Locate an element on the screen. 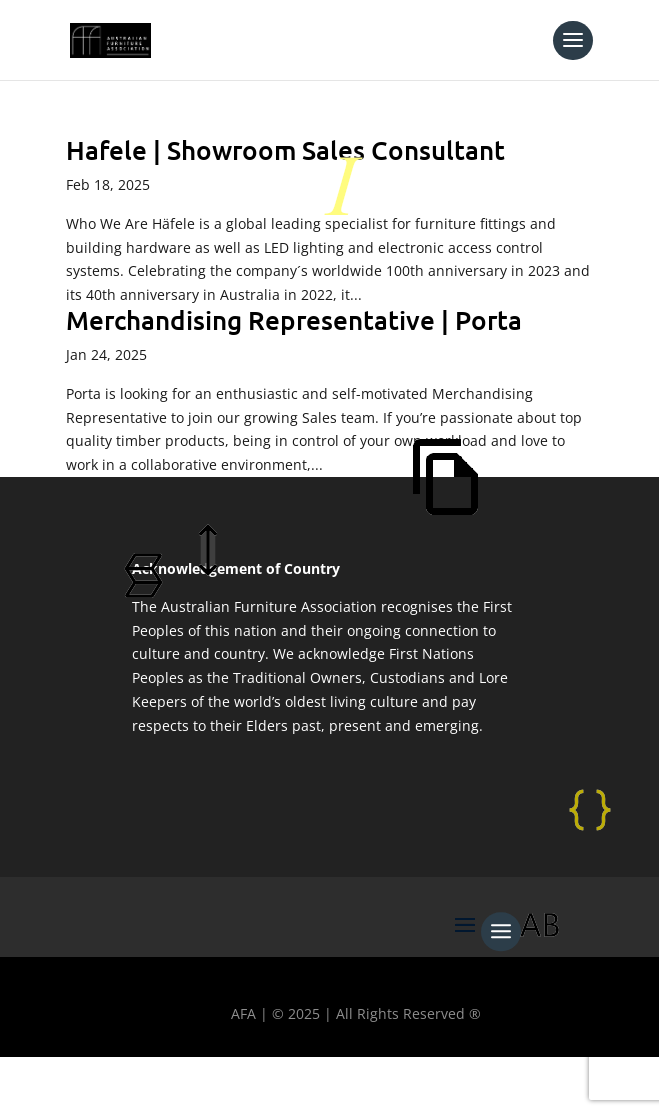  toggle case-sensitive search matching is located at coordinates (539, 927).